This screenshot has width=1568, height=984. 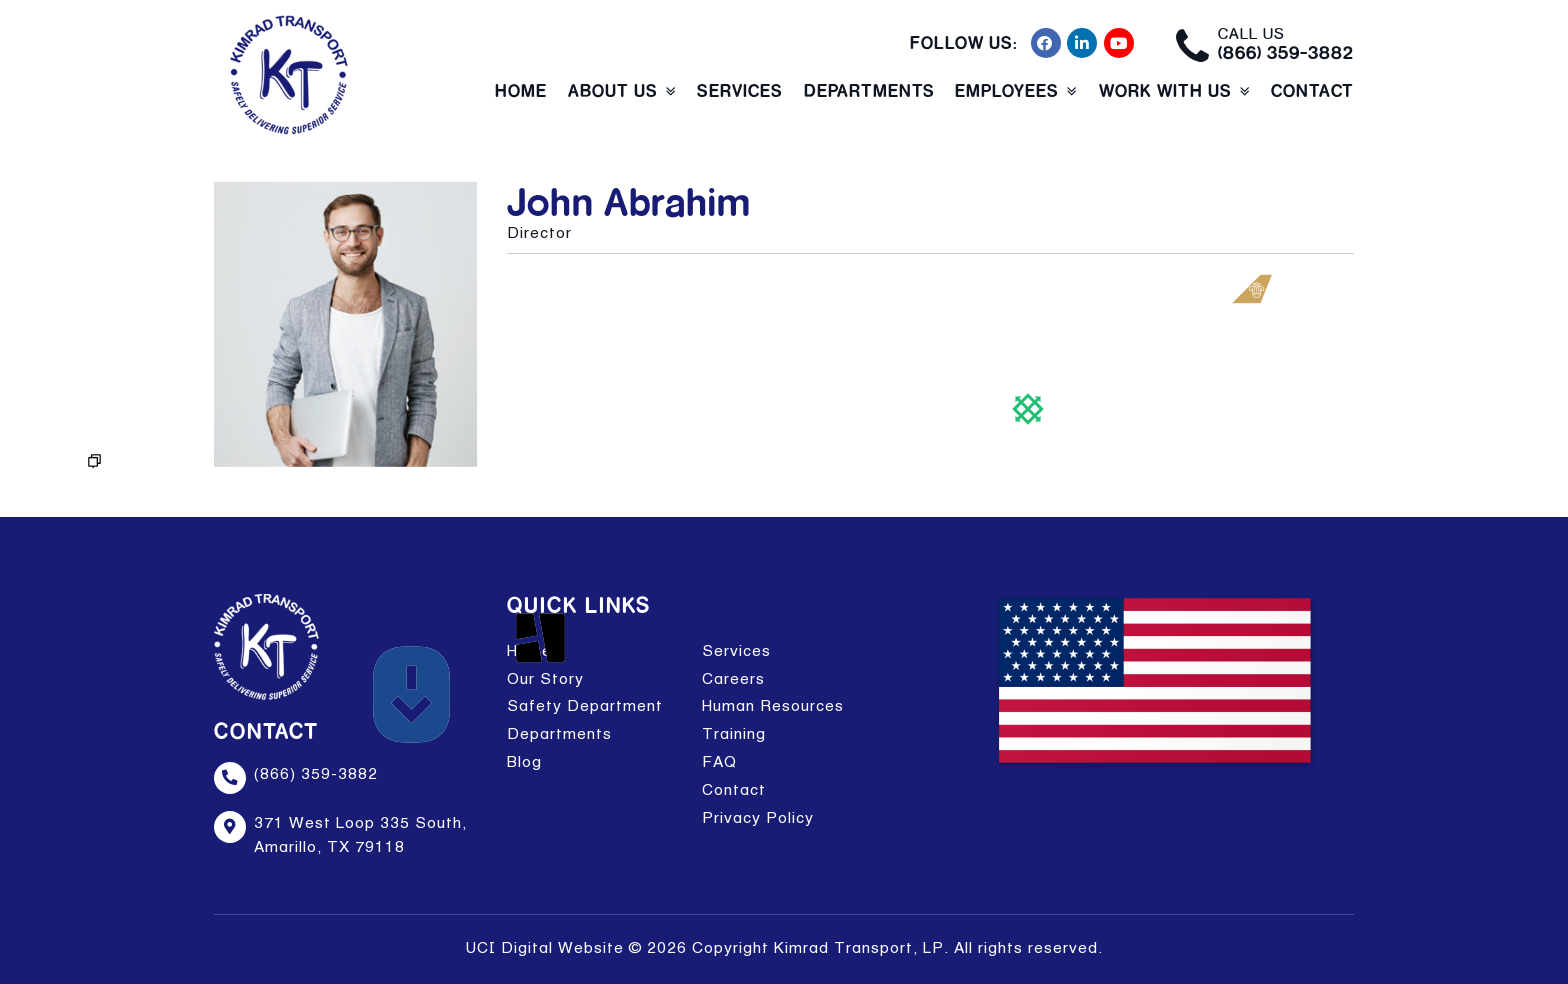 I want to click on aed electrode pads for defibrillator device, so click(x=94, y=460).